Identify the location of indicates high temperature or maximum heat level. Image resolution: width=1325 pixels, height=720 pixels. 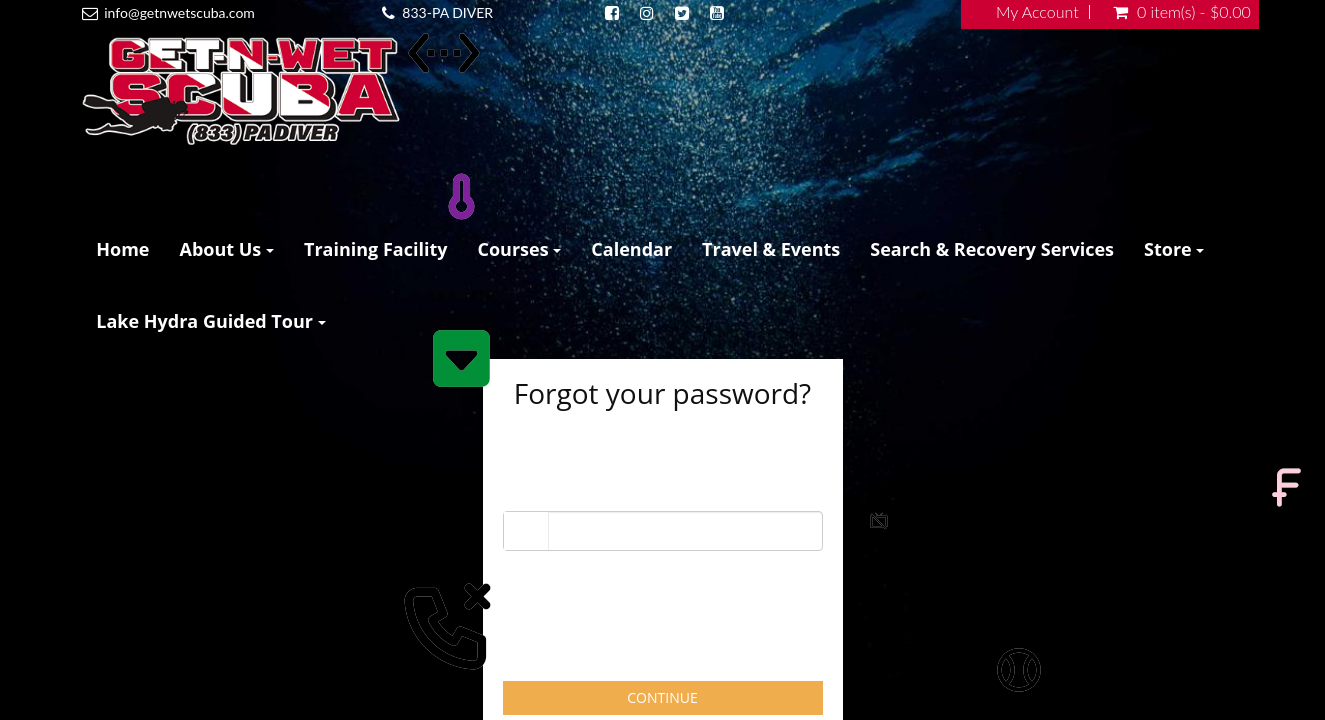
(461, 196).